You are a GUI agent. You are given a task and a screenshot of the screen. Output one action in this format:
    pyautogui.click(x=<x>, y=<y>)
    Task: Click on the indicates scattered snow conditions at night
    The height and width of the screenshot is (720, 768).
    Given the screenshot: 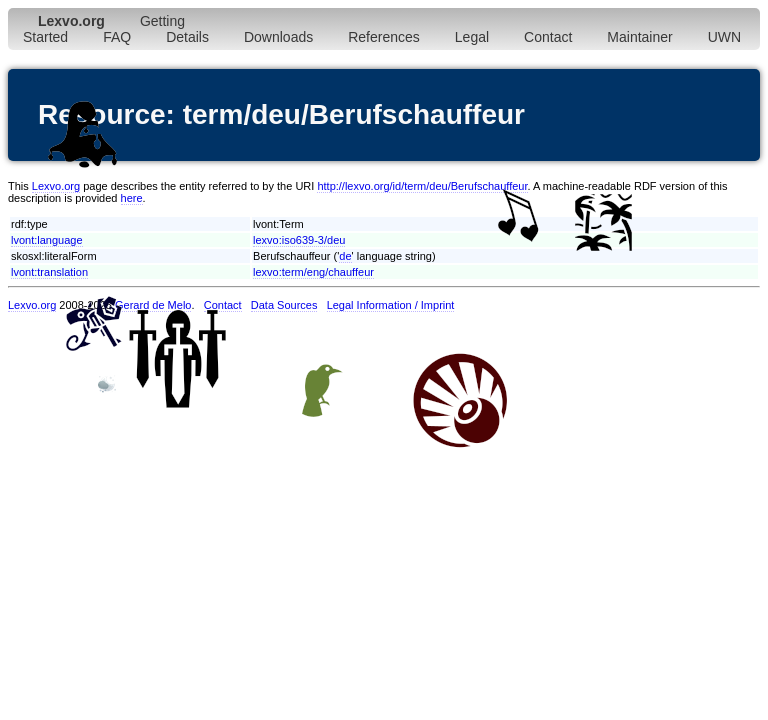 What is the action you would take?
    pyautogui.click(x=107, y=384)
    